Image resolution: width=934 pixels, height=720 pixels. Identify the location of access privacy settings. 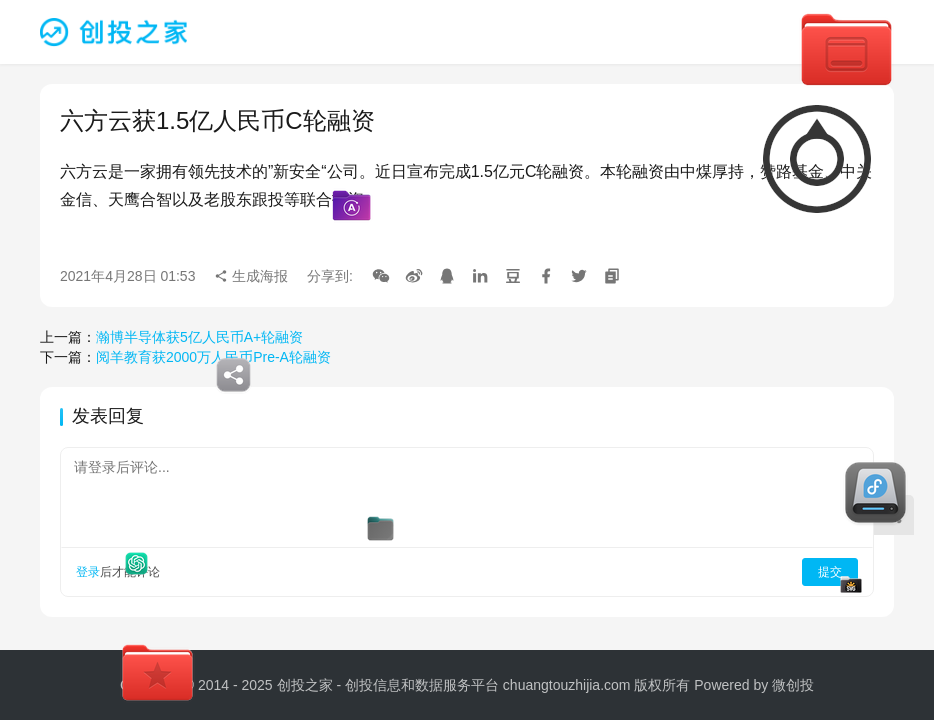
(817, 159).